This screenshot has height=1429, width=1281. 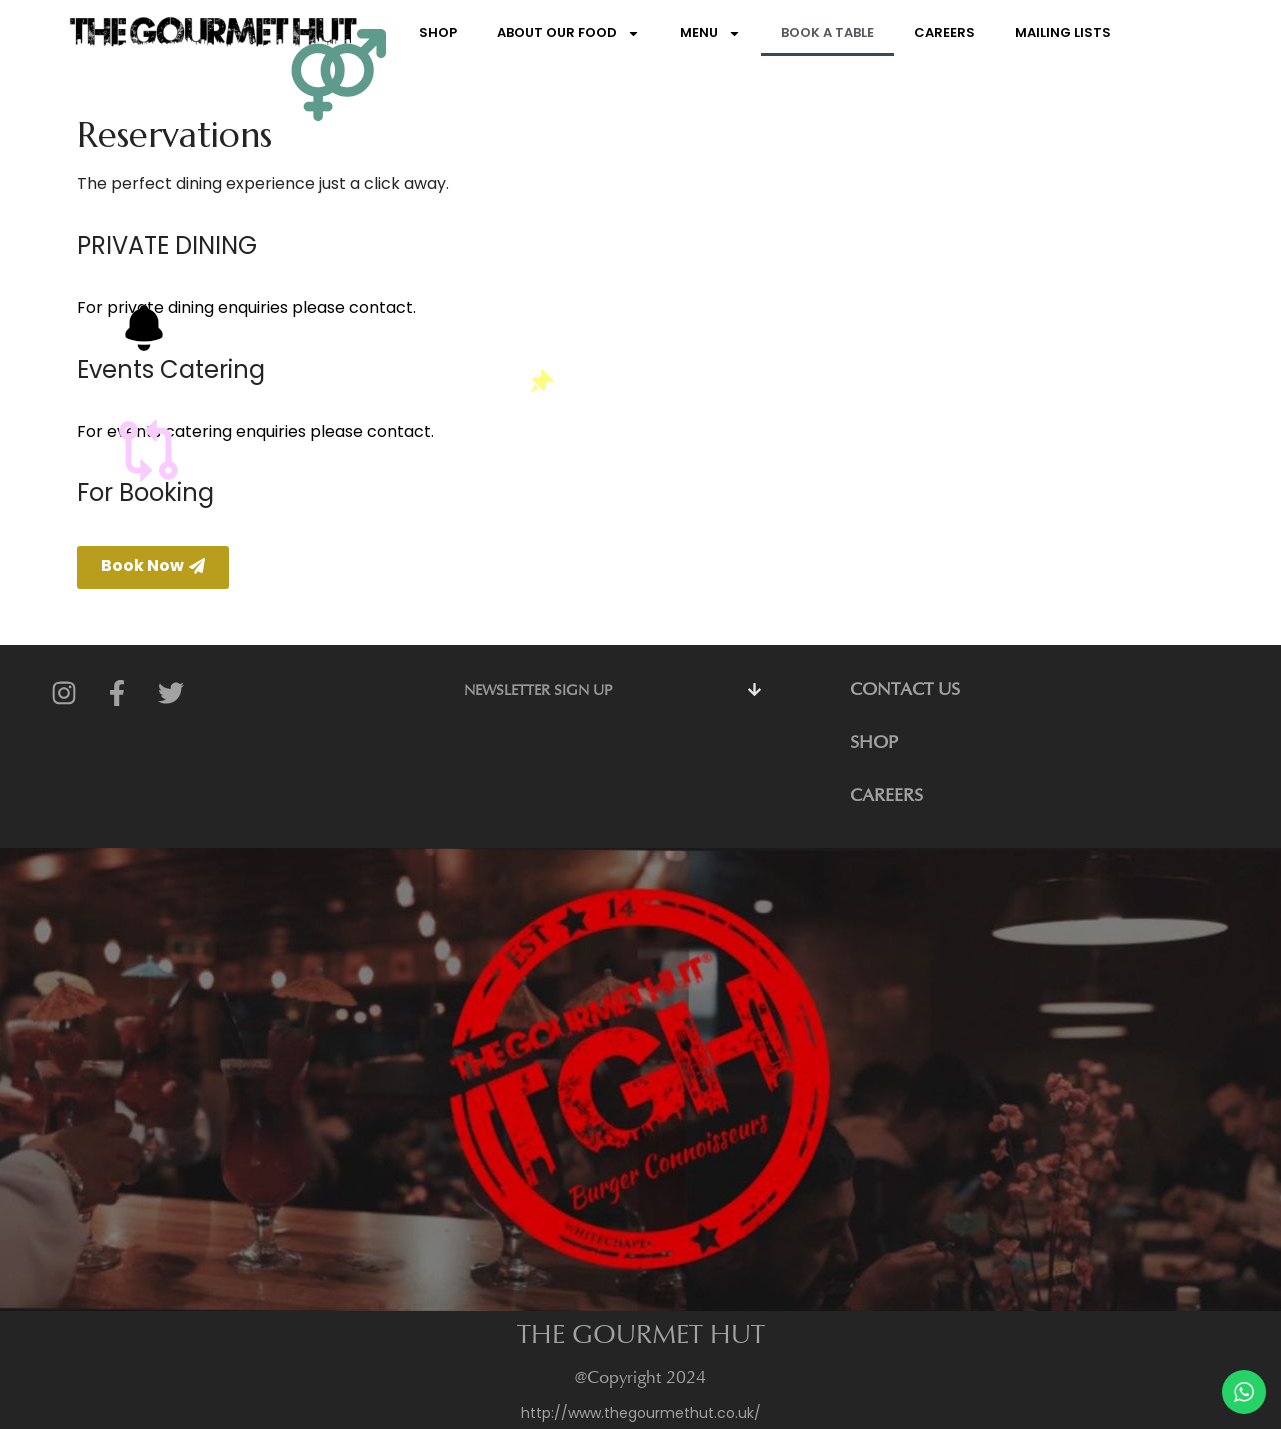 What do you see at coordinates (144, 328) in the screenshot?
I see `view notifications` at bounding box center [144, 328].